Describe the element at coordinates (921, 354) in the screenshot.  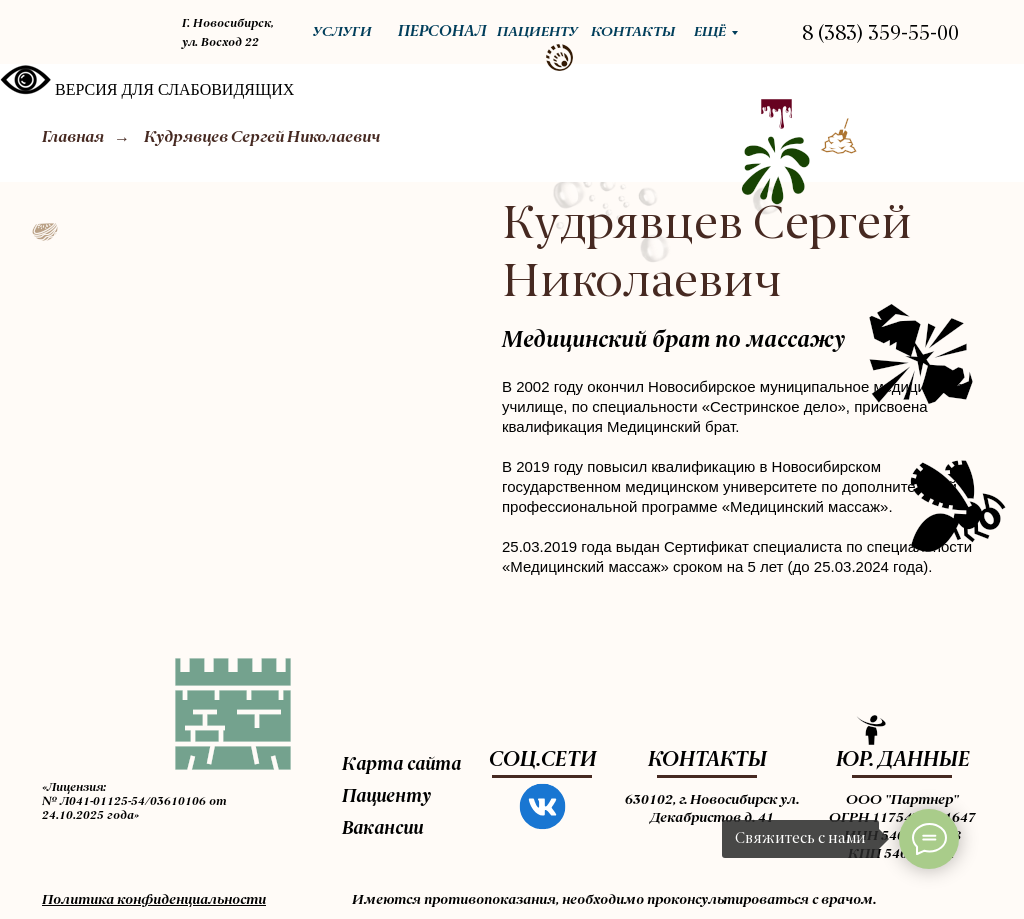
I see `indicates a spark or ignition action` at that location.